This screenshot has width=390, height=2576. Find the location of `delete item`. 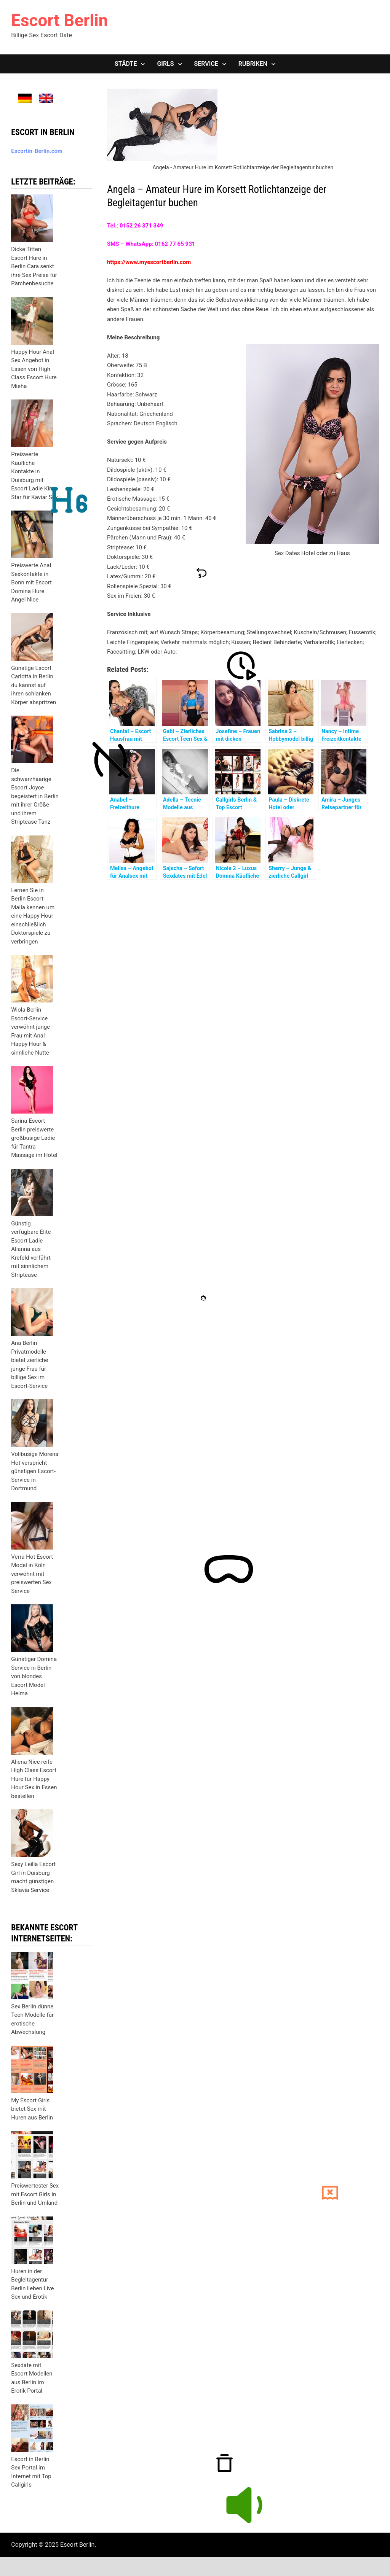

delete item is located at coordinates (224, 2464).